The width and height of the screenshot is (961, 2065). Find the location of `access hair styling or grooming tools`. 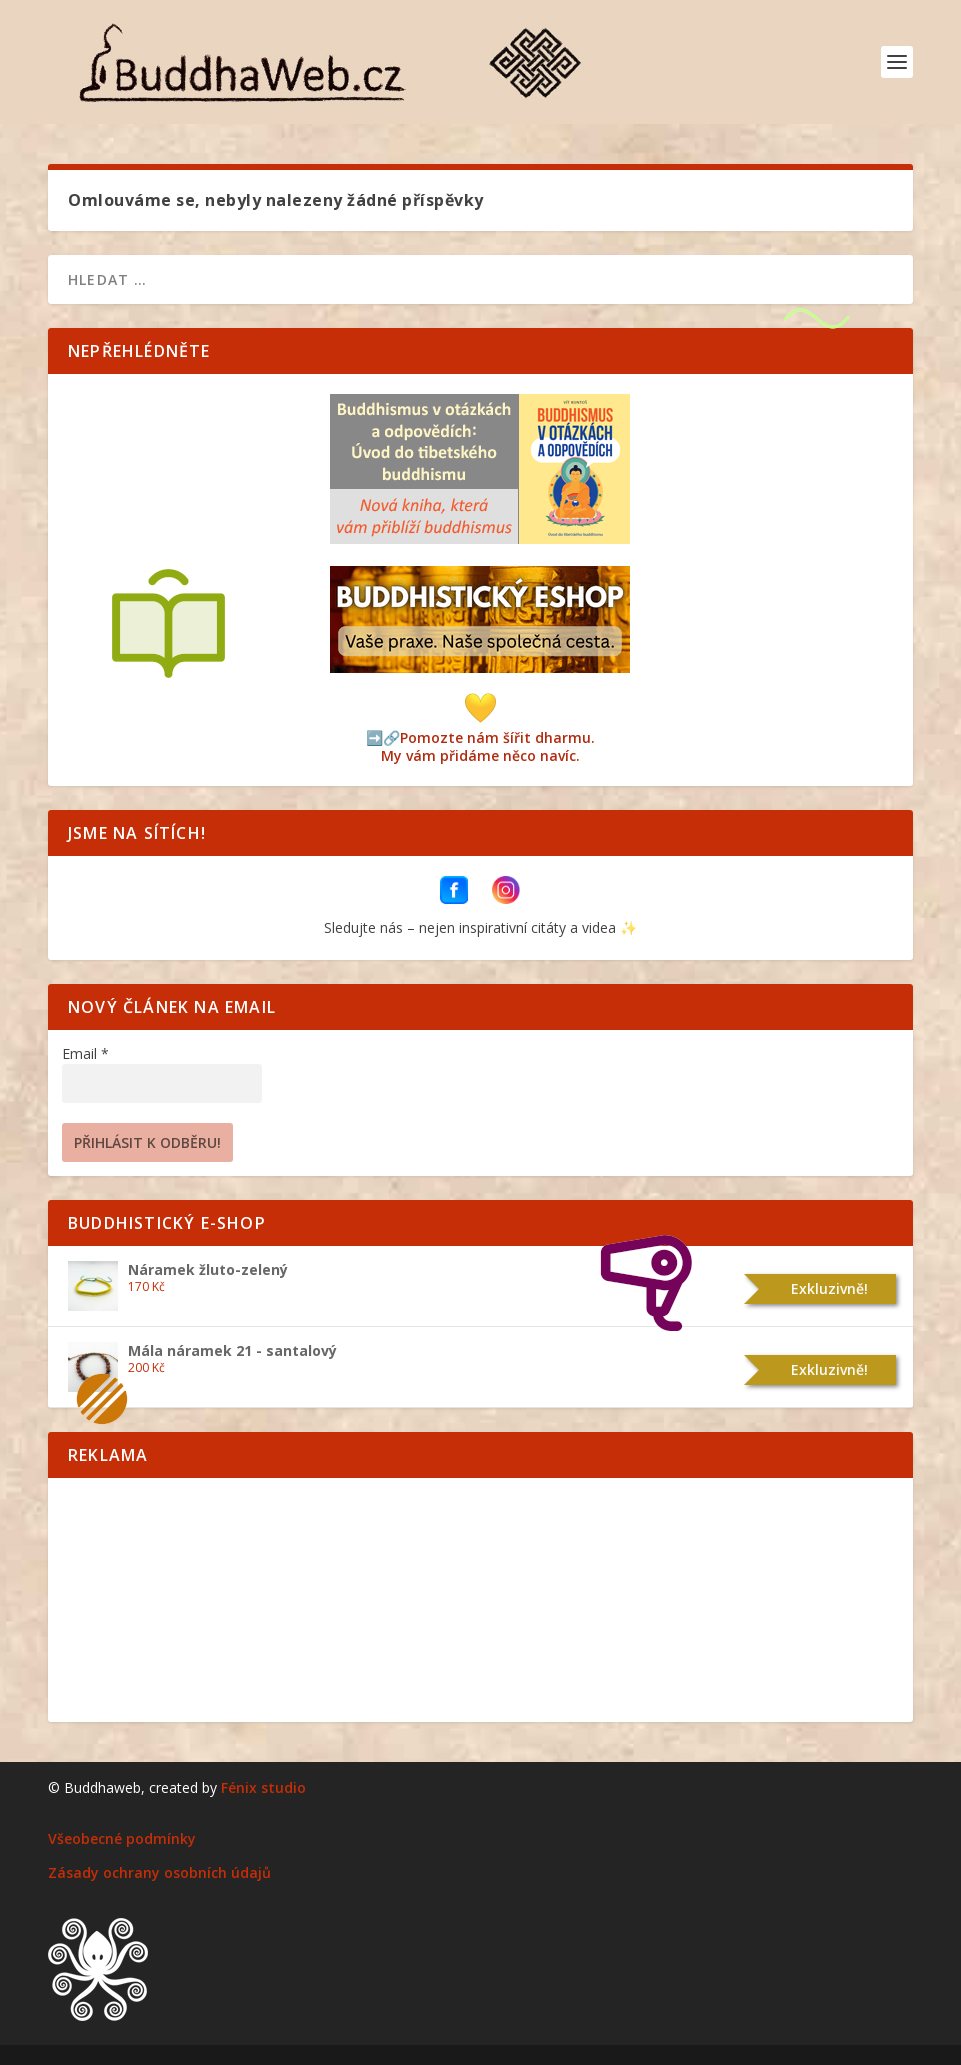

access hair styling or grooming tools is located at coordinates (648, 1279).